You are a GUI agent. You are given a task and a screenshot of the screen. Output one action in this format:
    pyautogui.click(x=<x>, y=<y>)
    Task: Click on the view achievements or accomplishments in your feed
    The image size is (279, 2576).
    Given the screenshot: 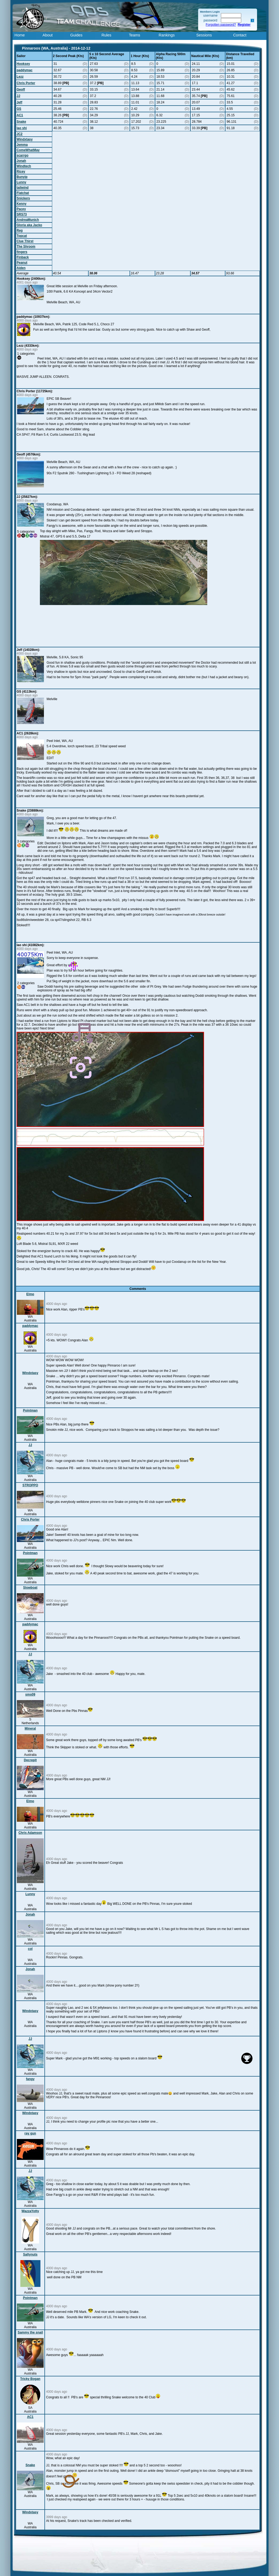 What is the action you would take?
    pyautogui.click(x=247, y=2058)
    